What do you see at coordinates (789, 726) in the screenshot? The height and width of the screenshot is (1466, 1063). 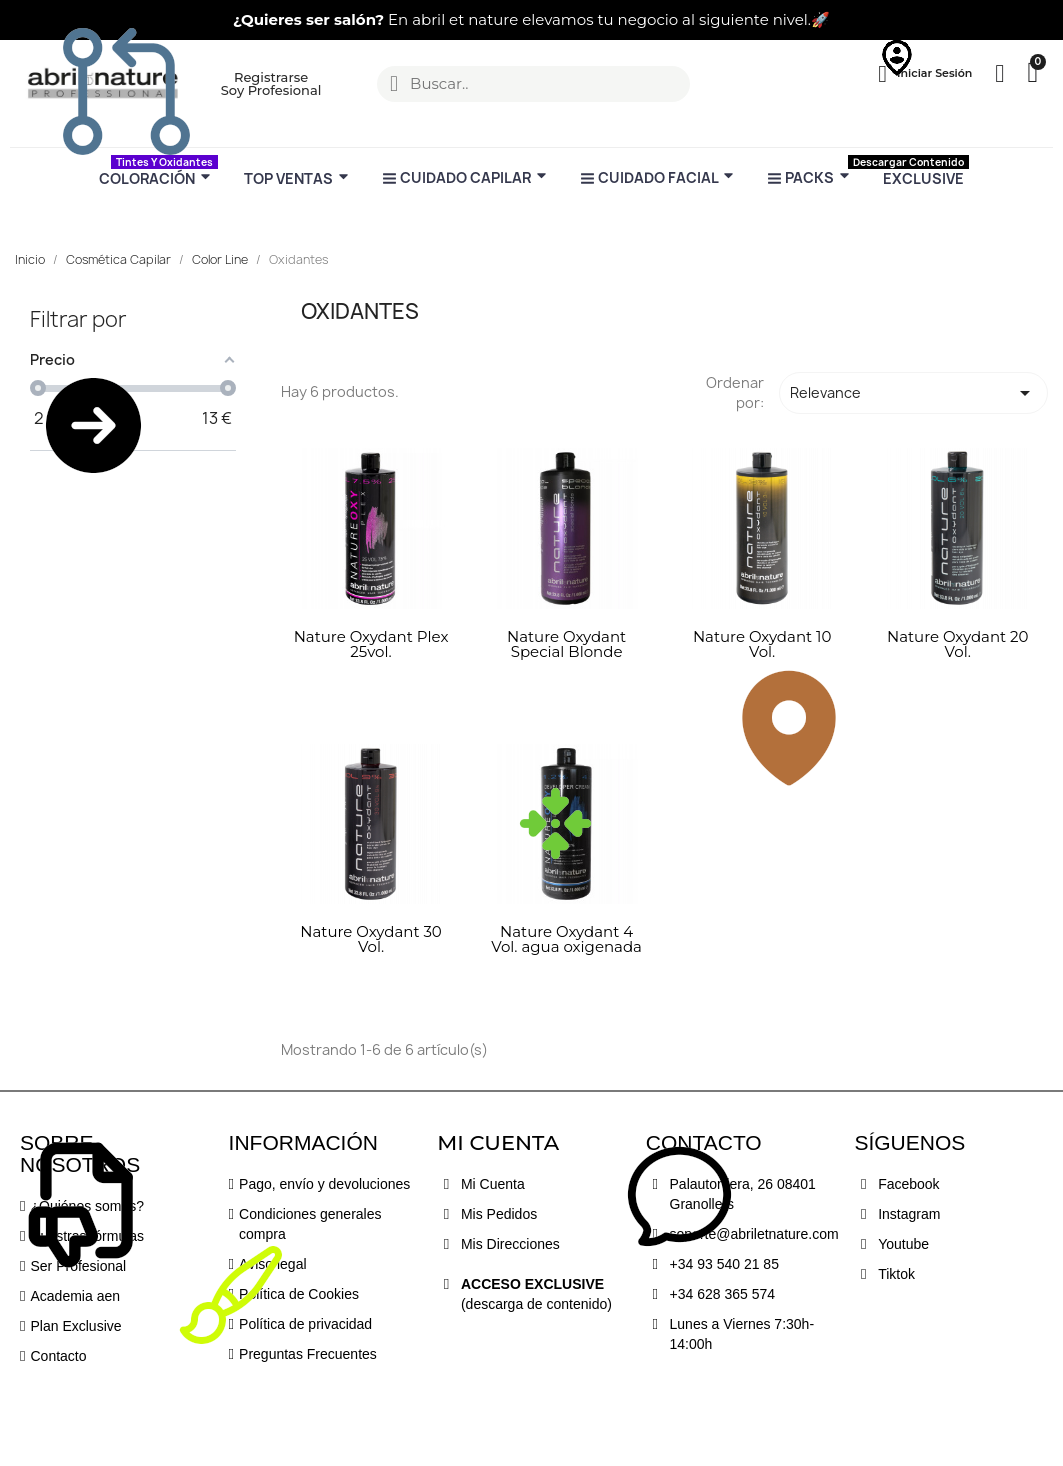 I see `view location on map` at bounding box center [789, 726].